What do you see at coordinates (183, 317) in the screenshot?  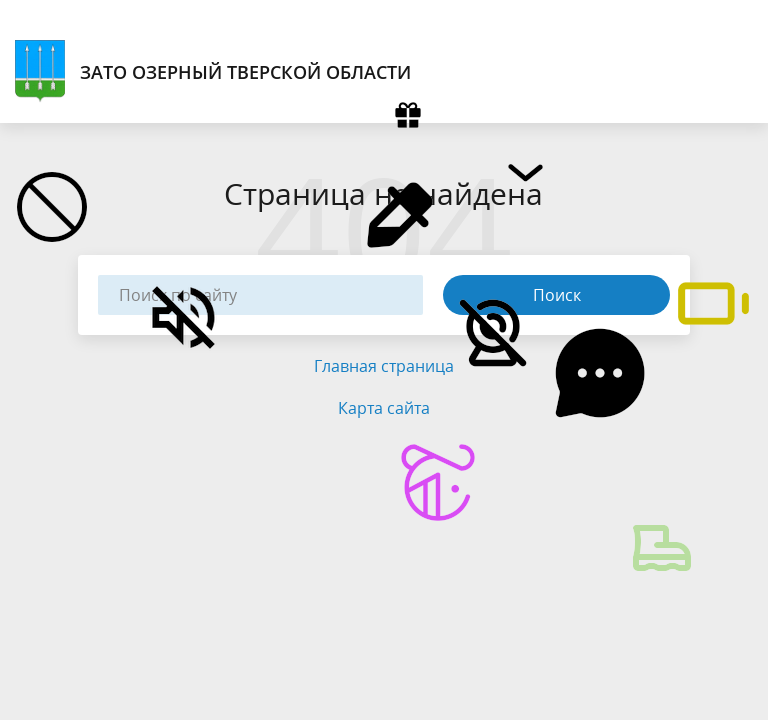 I see `mute audio or sound` at bounding box center [183, 317].